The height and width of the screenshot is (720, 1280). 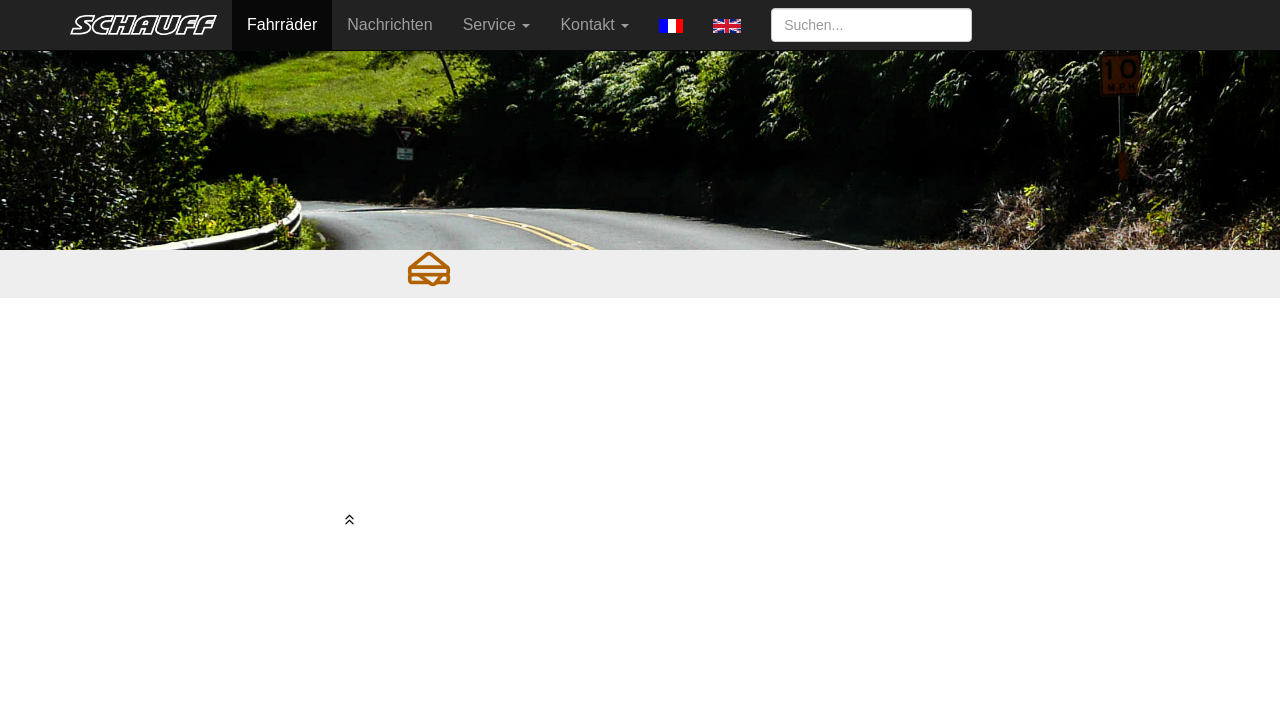 What do you see at coordinates (349, 519) in the screenshot?
I see `scroll to top of page` at bounding box center [349, 519].